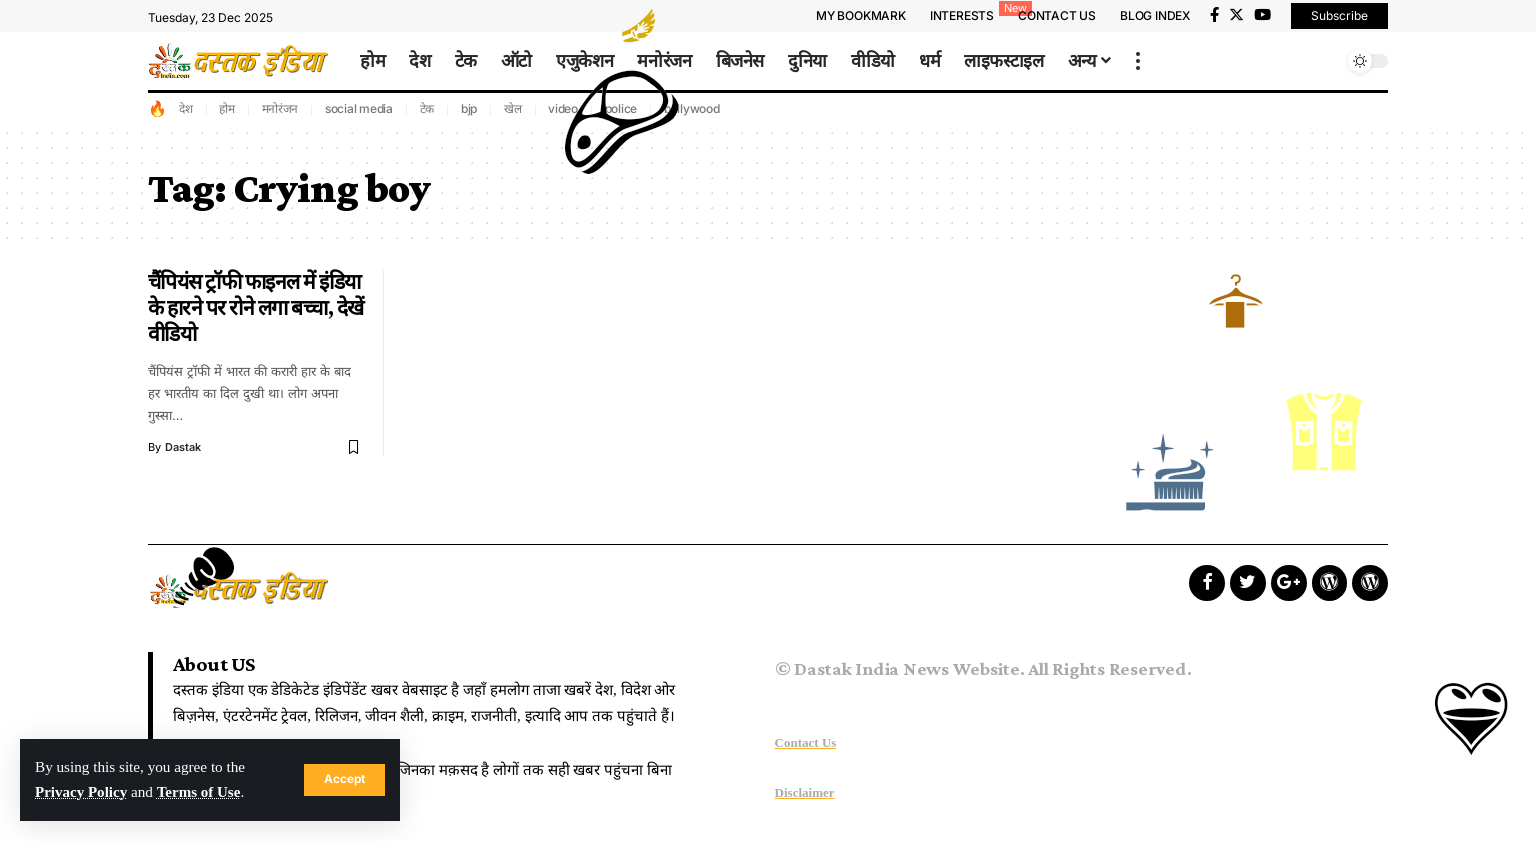  What do you see at coordinates (203, 577) in the screenshot?
I see `spring-loaded boxing glove or punch gag` at bounding box center [203, 577].